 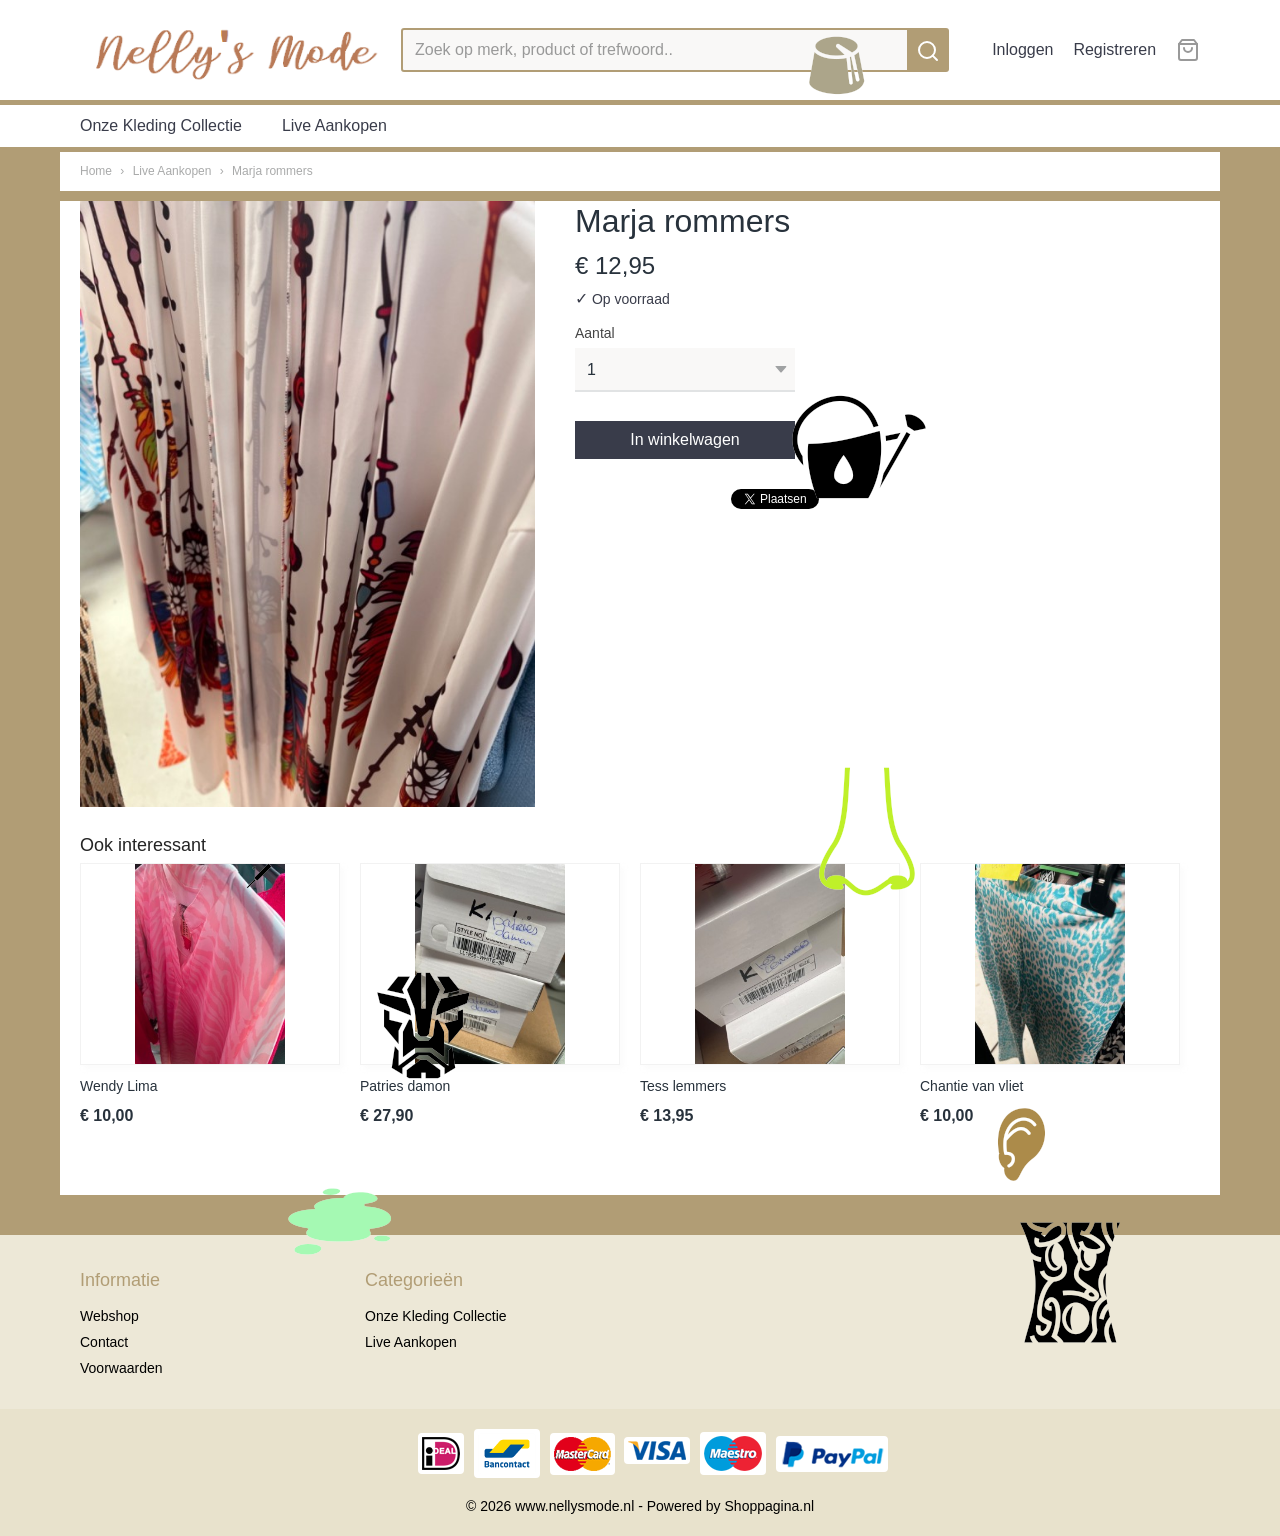 I want to click on adjust audio or sound settings, so click(x=1021, y=1144).